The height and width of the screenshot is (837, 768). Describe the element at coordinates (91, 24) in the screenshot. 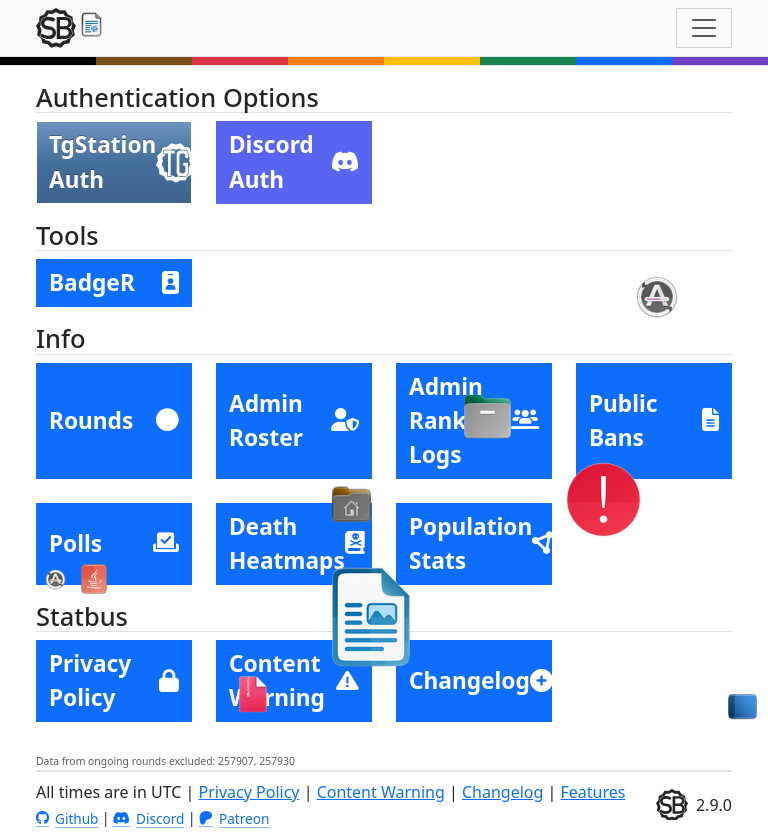

I see `open an opendocument web page file` at that location.